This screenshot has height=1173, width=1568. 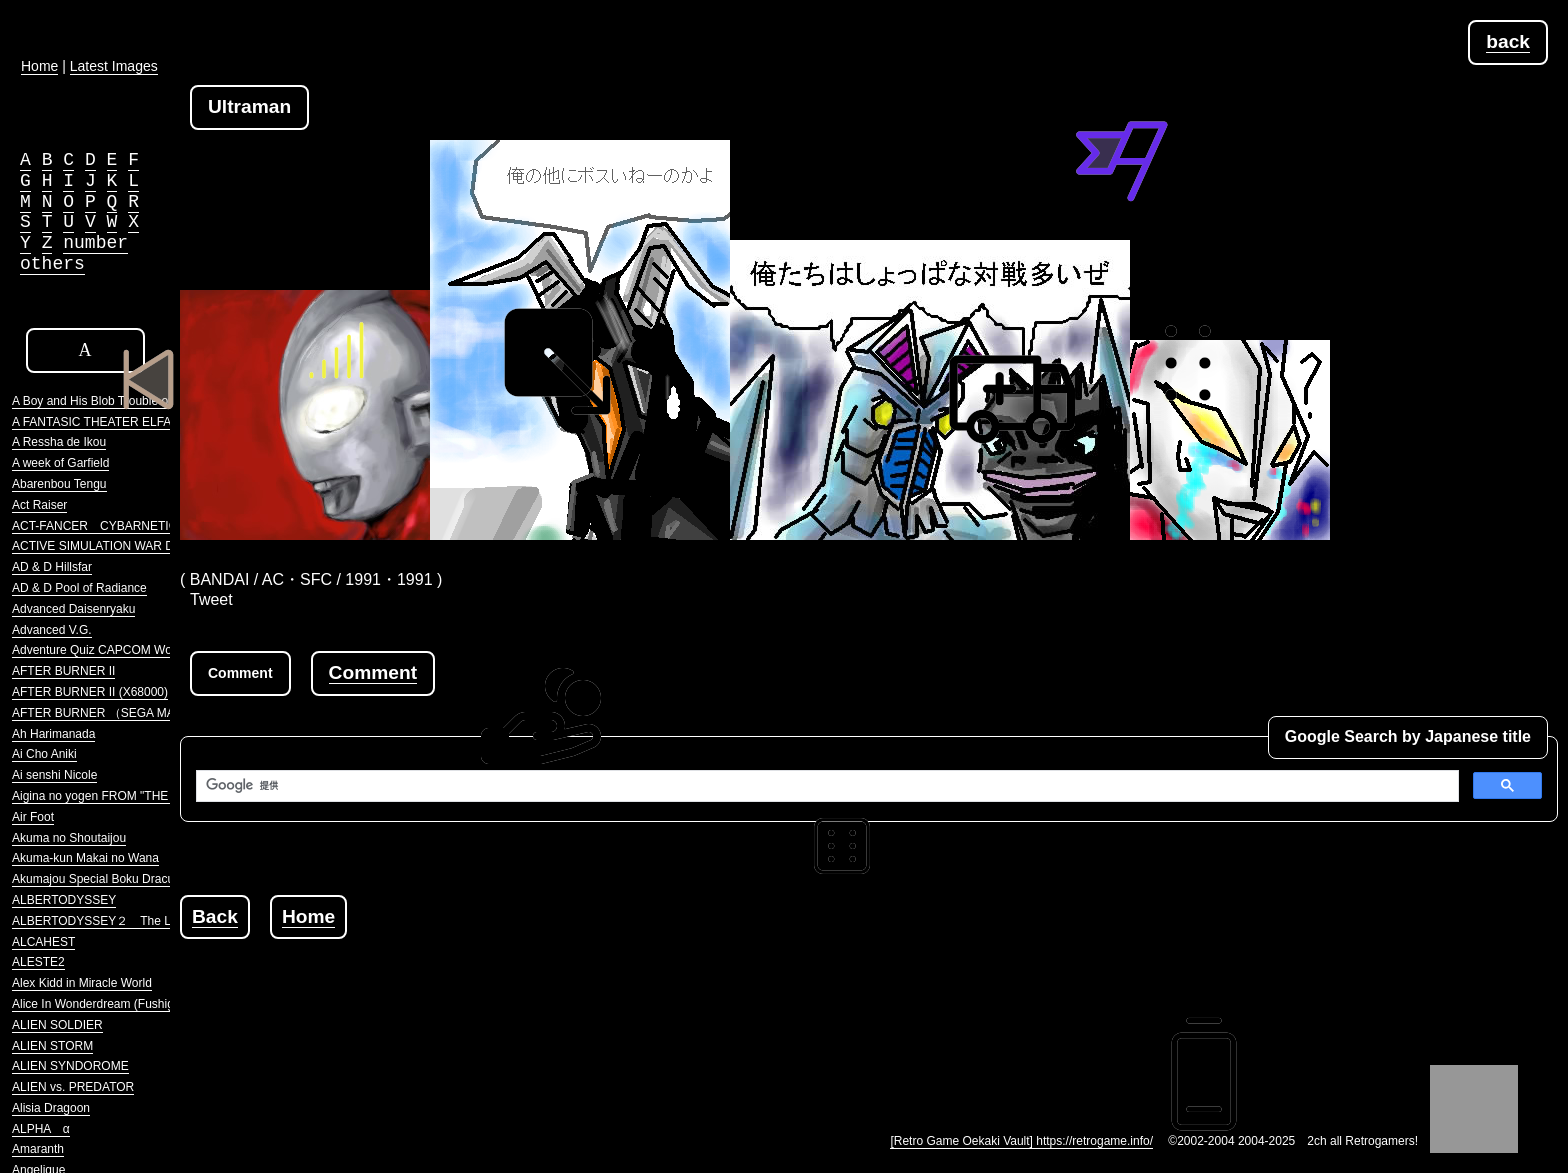 I want to click on resize or scale down an element, so click(x=557, y=361).